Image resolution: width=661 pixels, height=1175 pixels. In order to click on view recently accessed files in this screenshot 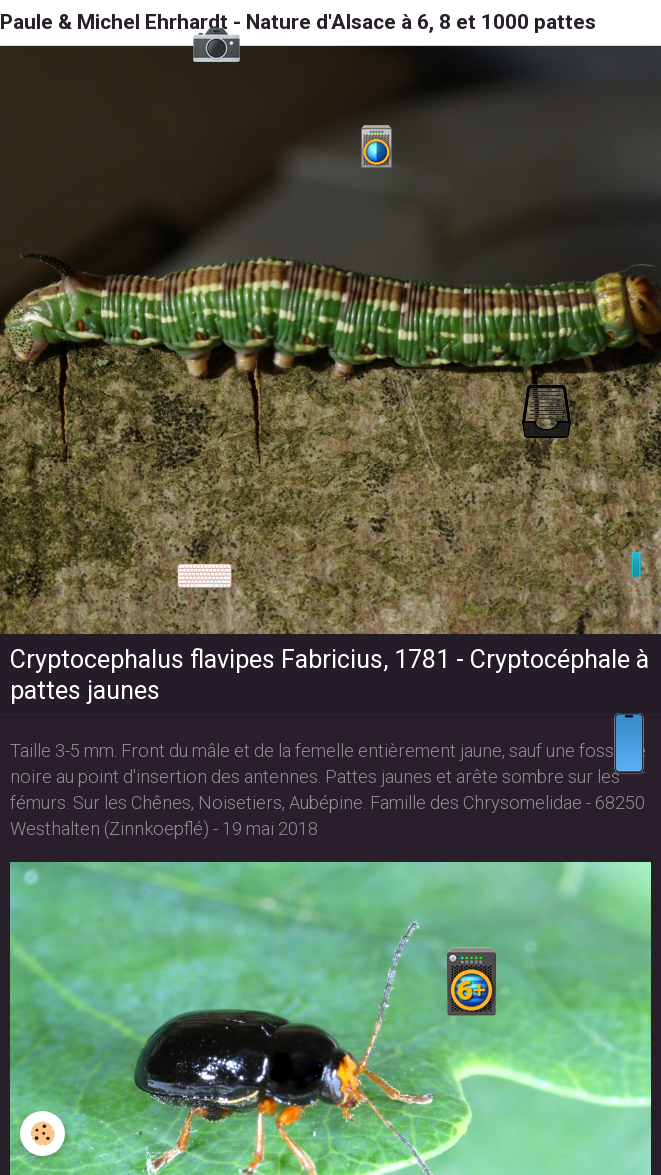, I will do `click(546, 411)`.